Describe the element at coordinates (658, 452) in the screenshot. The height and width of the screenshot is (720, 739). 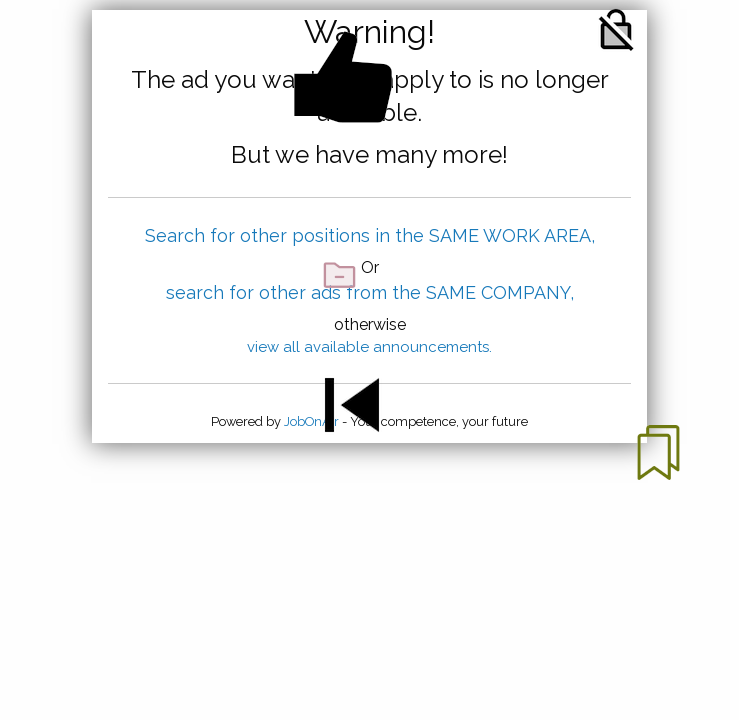
I see `view your saved bookmarks` at that location.